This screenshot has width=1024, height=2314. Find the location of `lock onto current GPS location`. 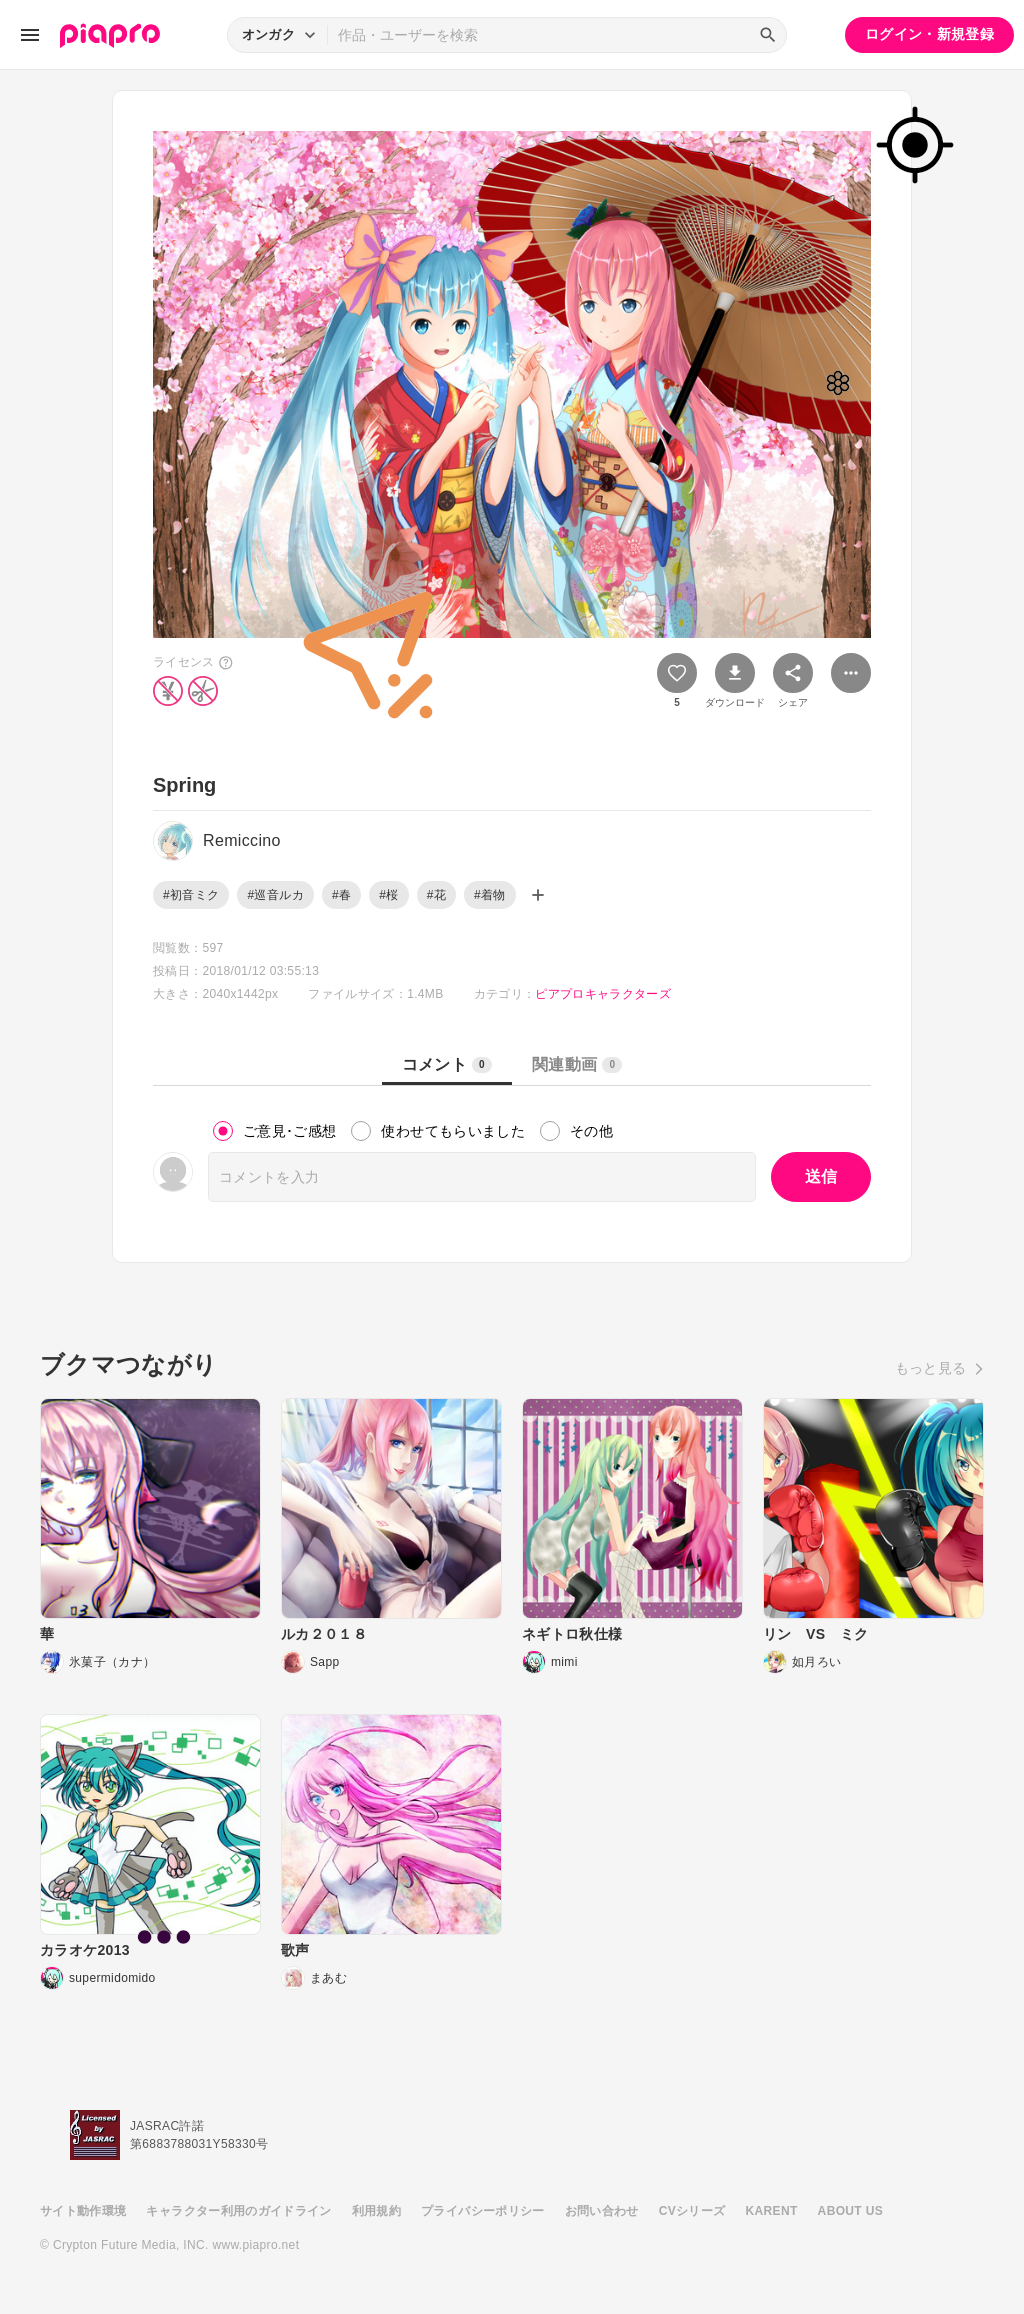

lock onto current GPS location is located at coordinates (915, 145).